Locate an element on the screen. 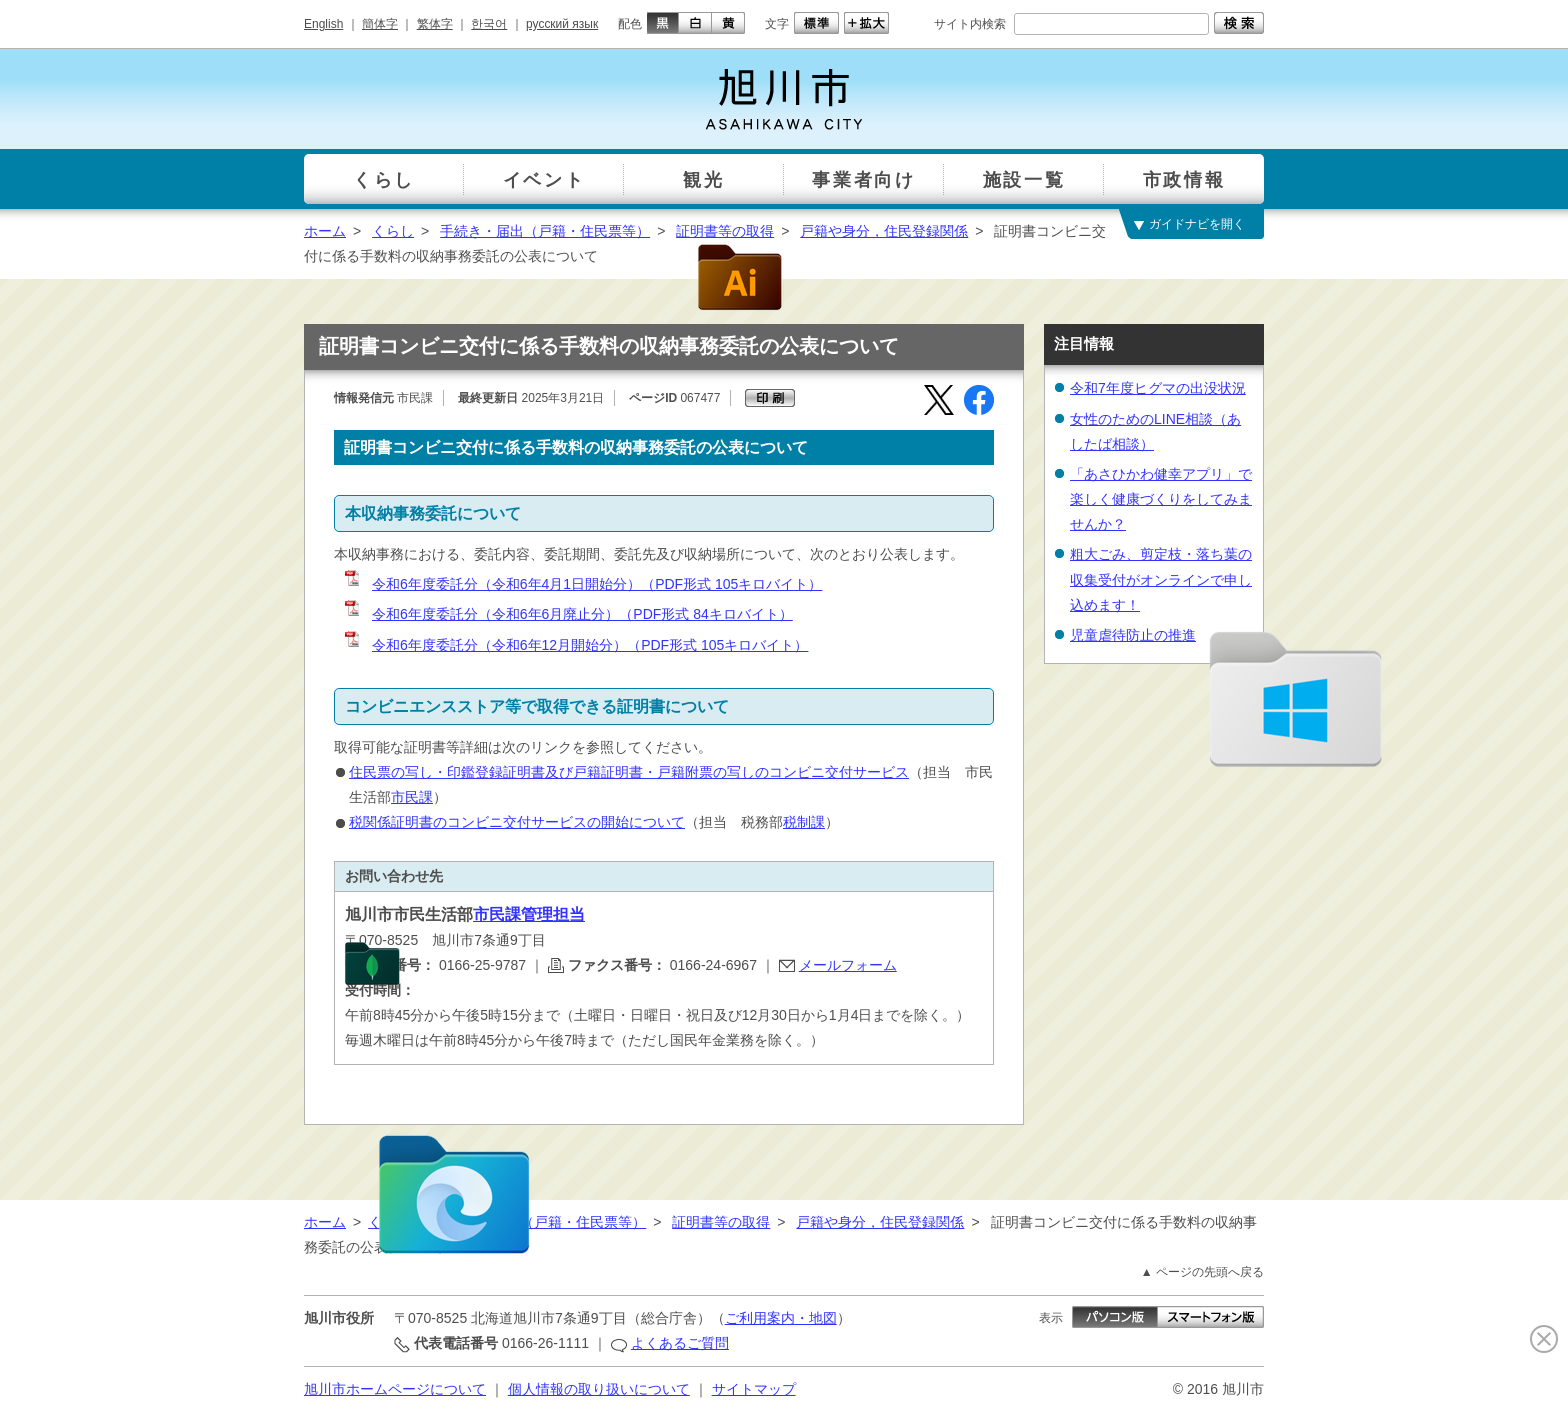 The width and height of the screenshot is (1568, 1413). open folder containing adobe illustrator files is located at coordinates (739, 279).